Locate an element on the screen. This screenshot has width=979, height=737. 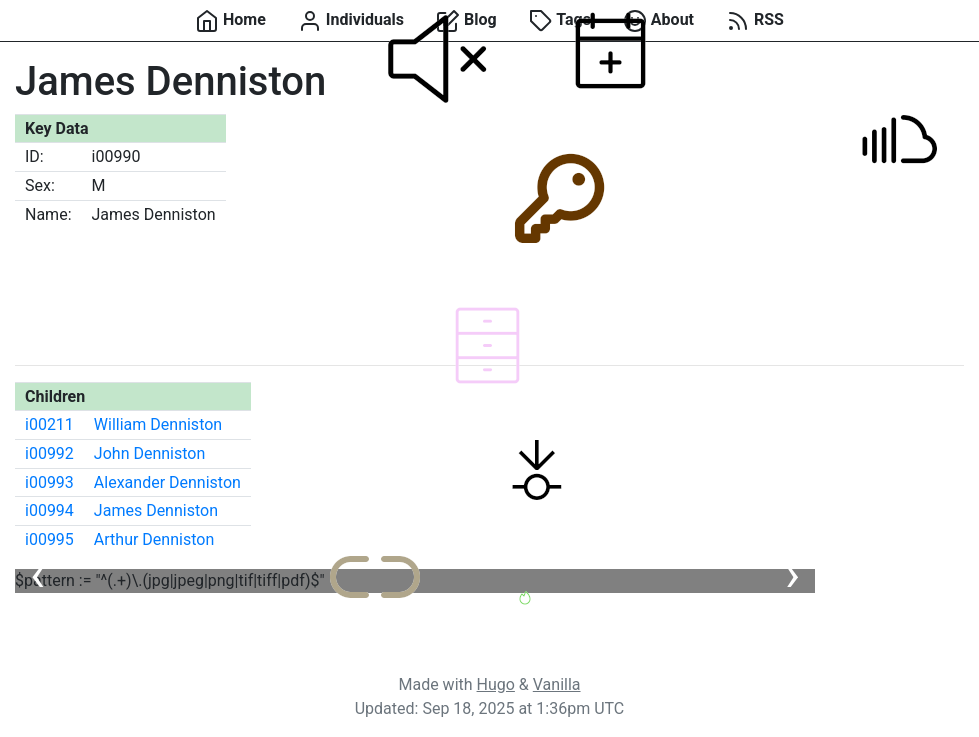
browse furniture or home decor items is located at coordinates (487, 345).